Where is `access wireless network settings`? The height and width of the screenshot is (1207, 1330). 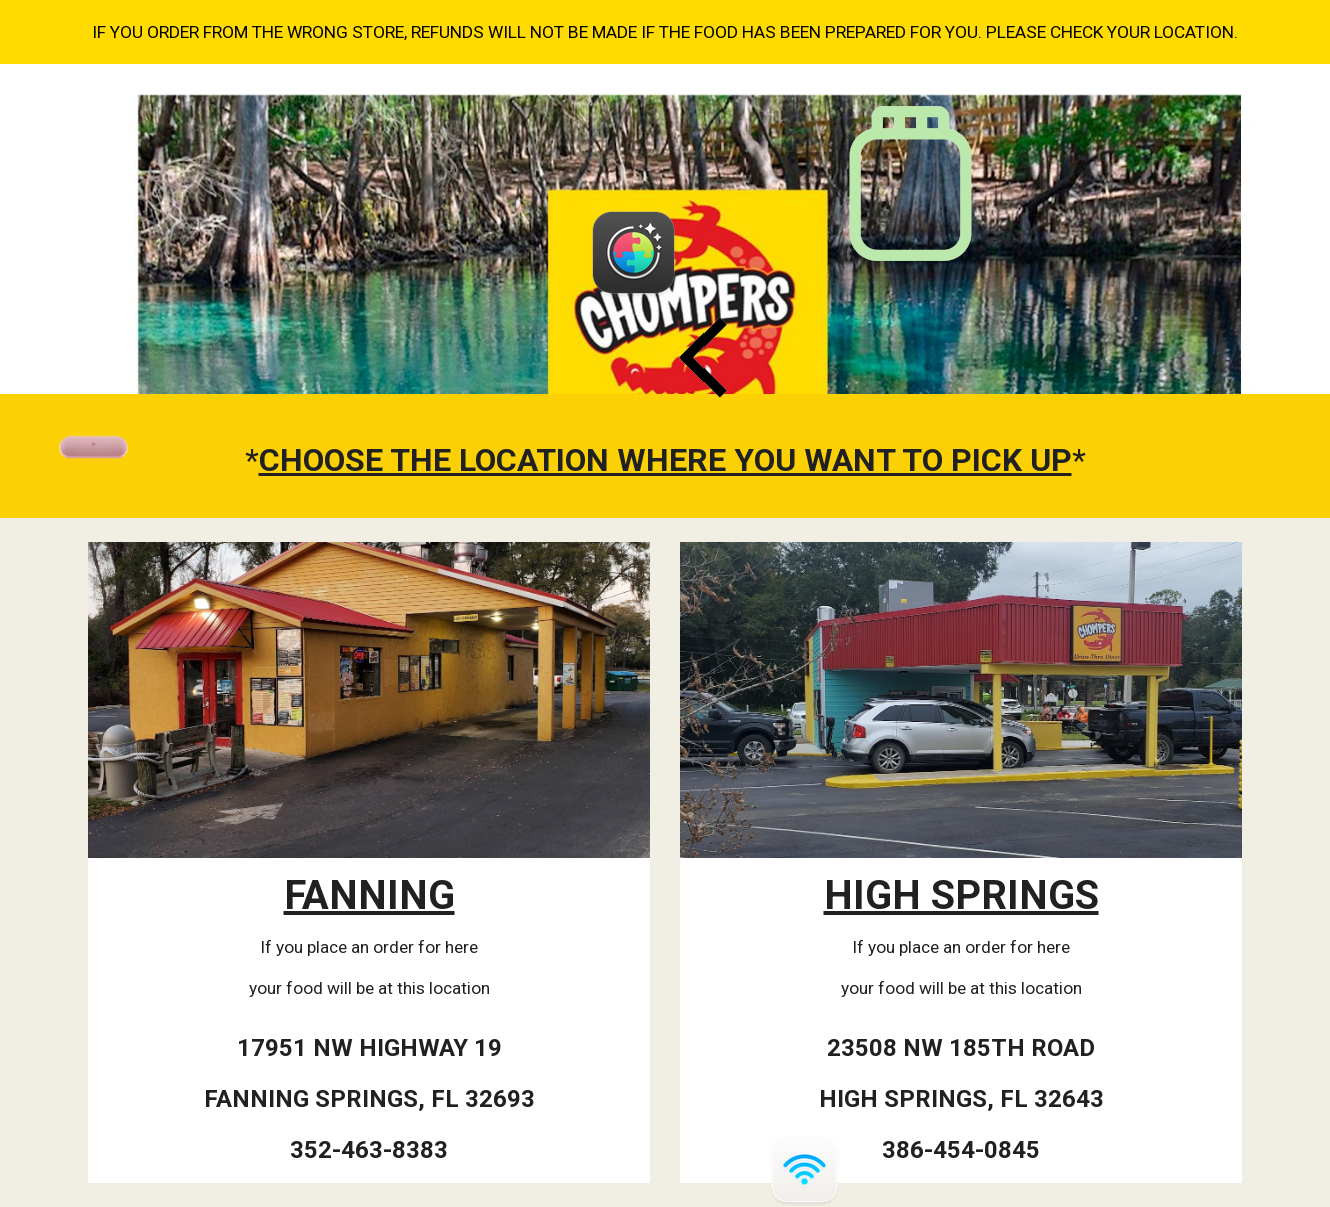
access wireless network settings is located at coordinates (804, 1169).